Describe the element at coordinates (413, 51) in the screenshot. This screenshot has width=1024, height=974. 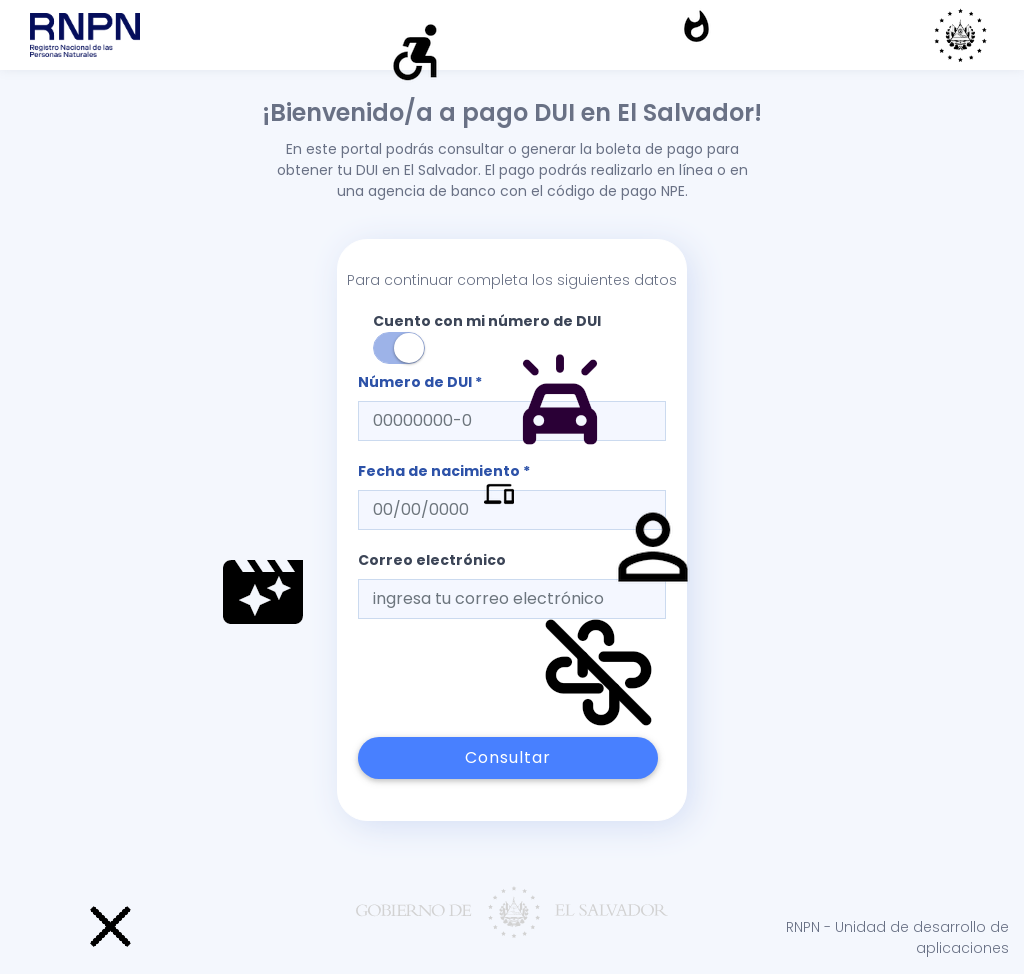
I see `indicates wheelchair accessibility available` at that location.